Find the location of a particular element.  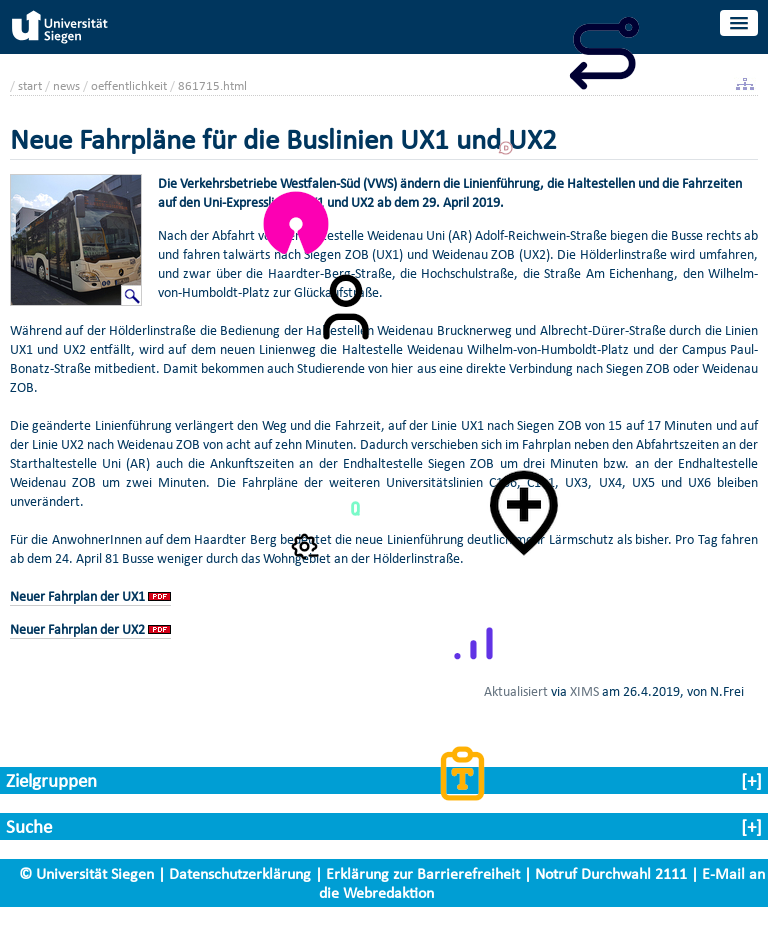

indicates medium signal strength is located at coordinates (489, 630).